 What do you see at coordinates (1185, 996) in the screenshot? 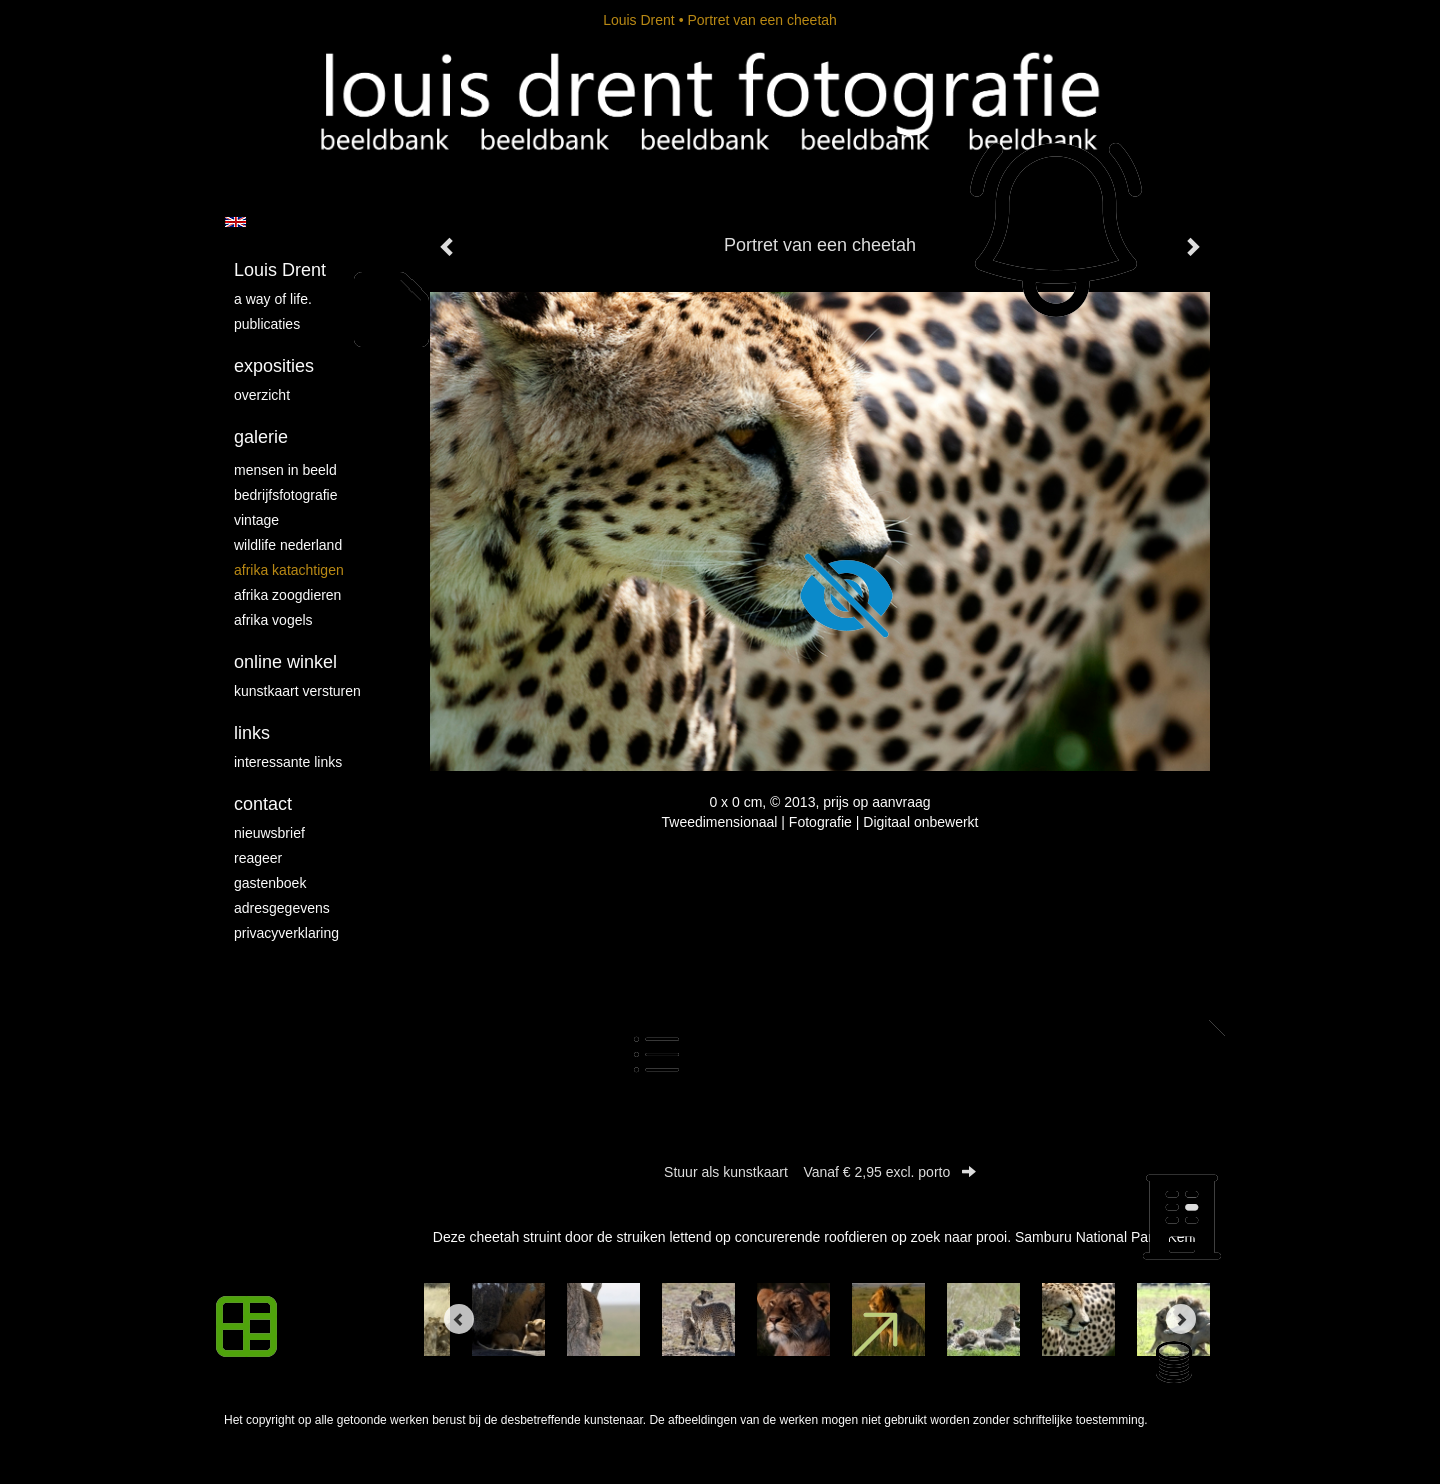
I see `open comments section` at bounding box center [1185, 996].